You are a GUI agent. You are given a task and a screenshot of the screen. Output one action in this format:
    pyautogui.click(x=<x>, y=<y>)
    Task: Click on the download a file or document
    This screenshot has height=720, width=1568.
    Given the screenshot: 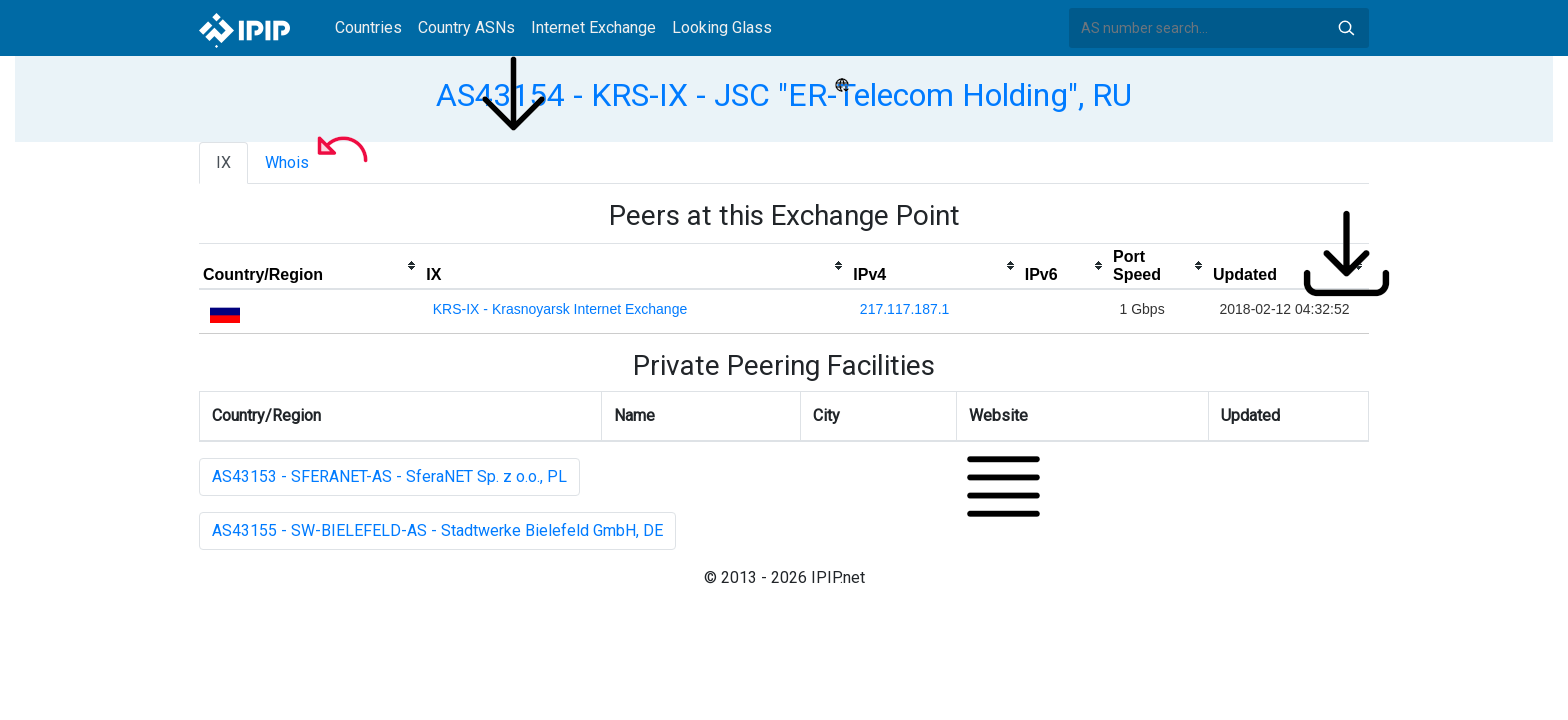 What is the action you would take?
    pyautogui.click(x=1346, y=253)
    